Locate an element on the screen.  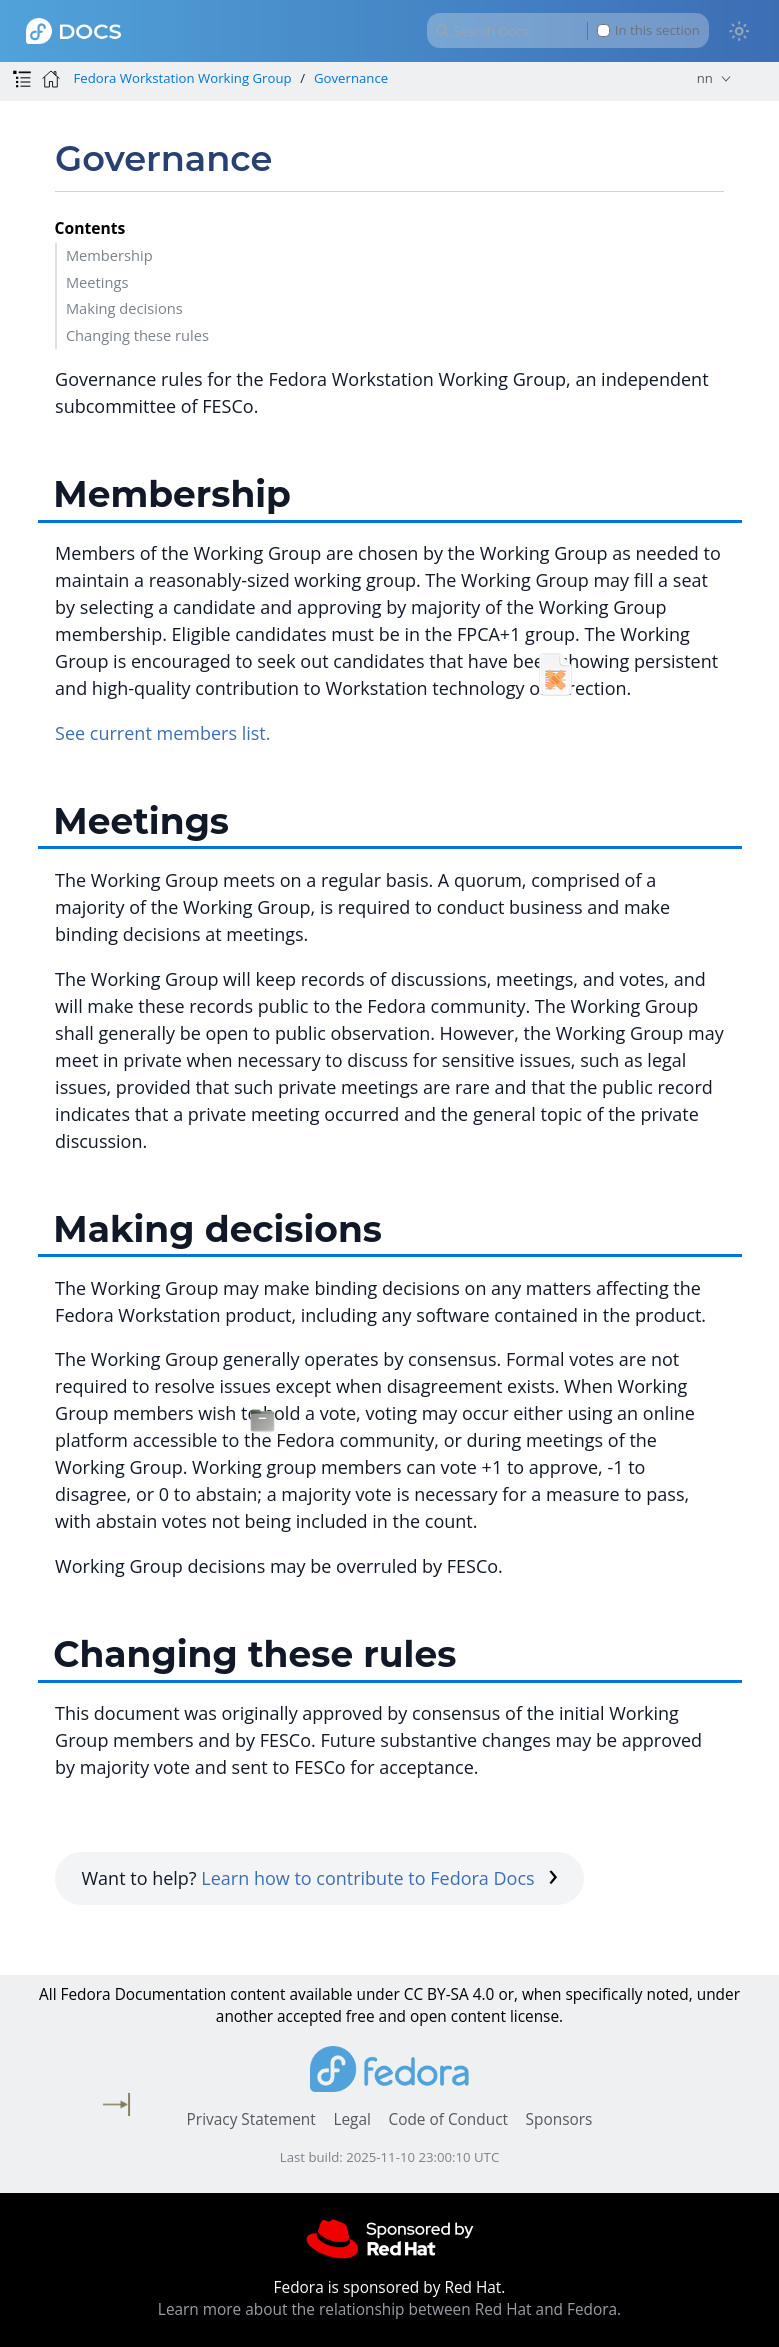
go to the last item or page is located at coordinates (116, 2104).